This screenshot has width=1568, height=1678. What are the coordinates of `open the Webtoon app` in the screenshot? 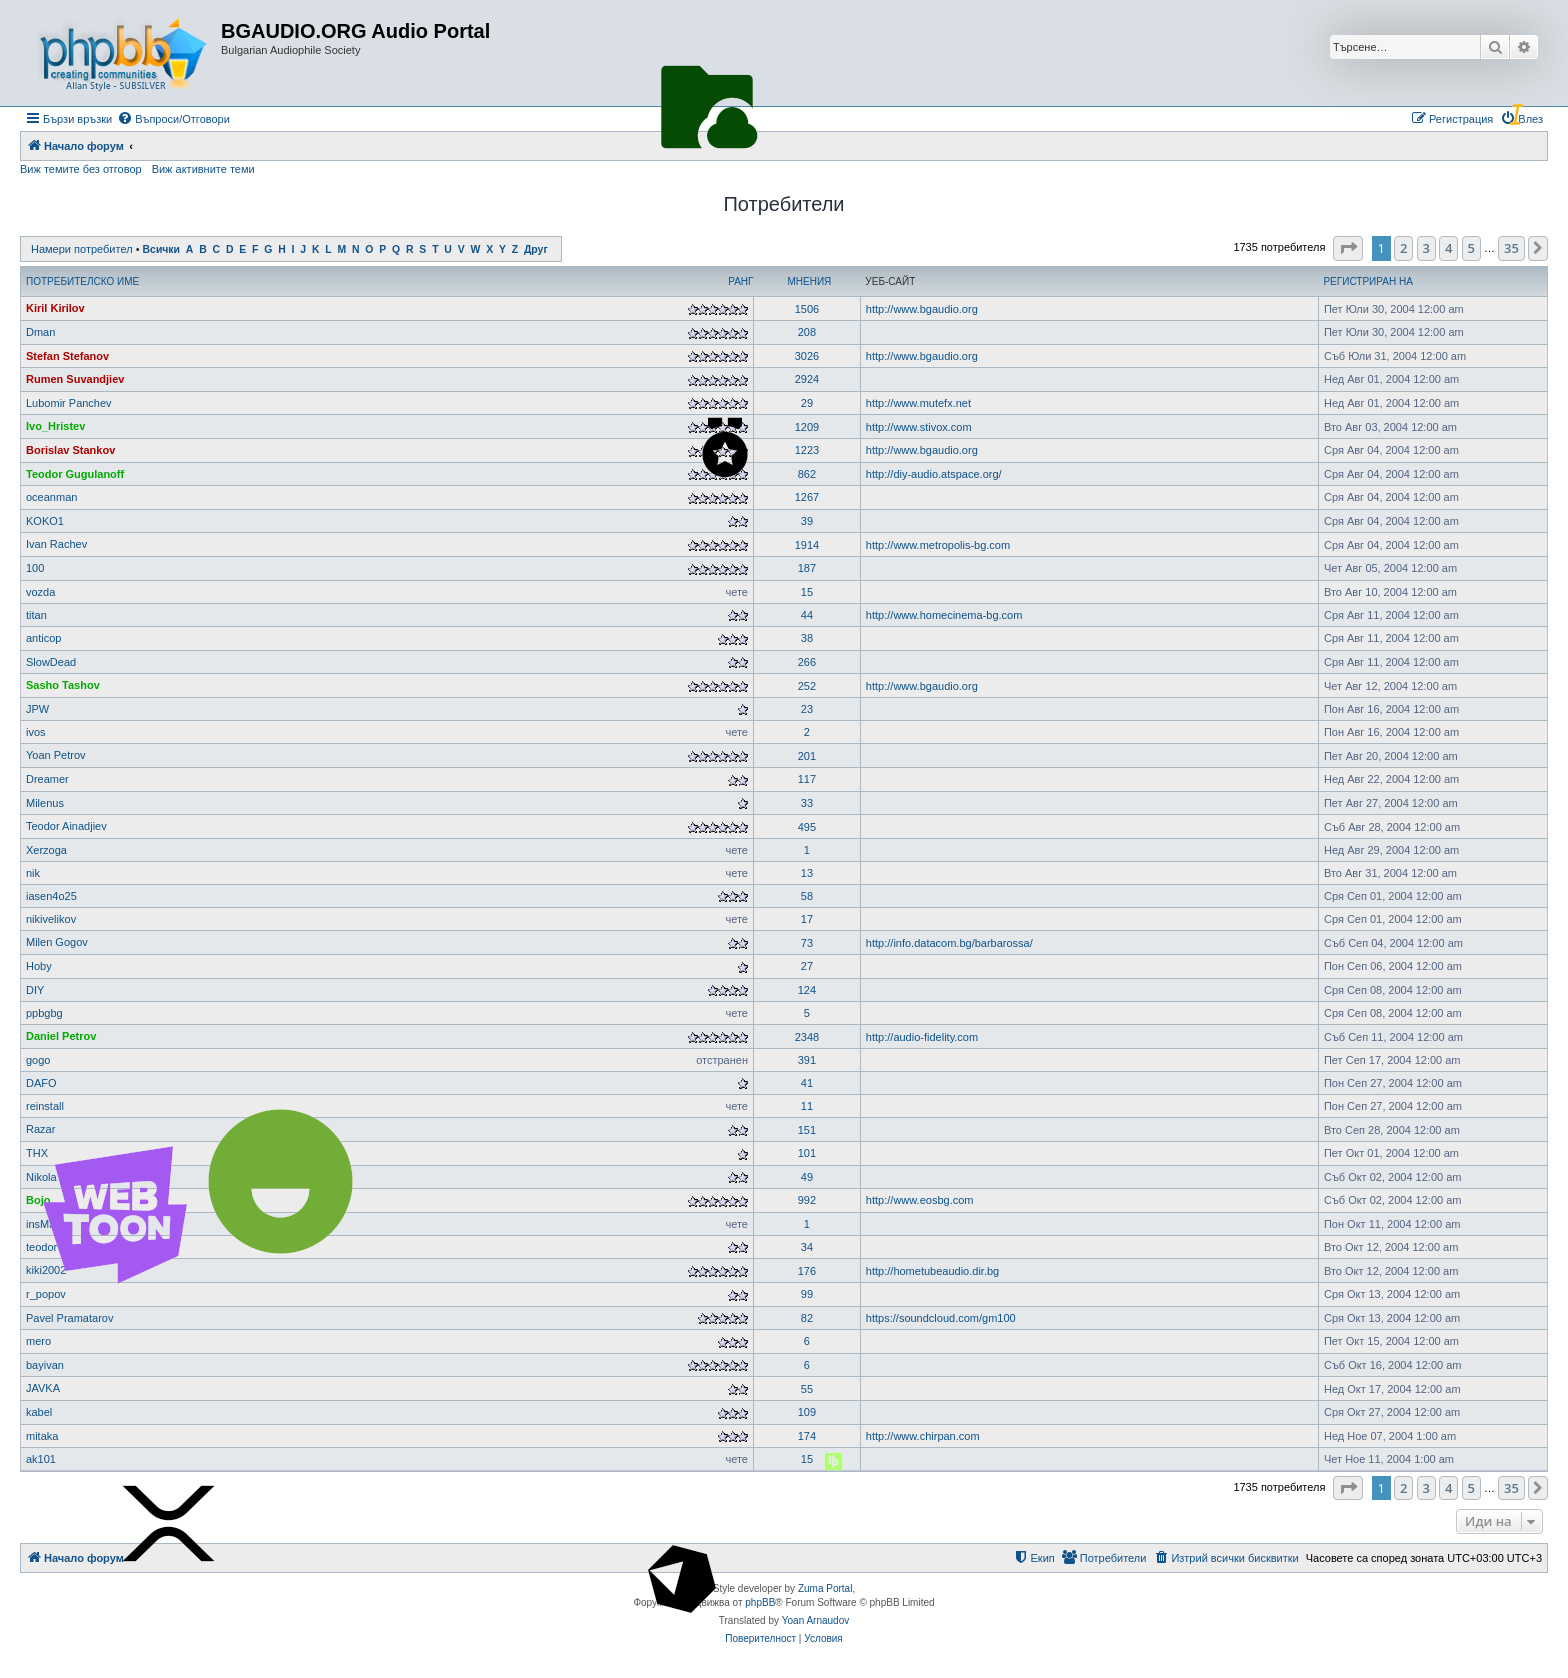 It's located at (115, 1215).